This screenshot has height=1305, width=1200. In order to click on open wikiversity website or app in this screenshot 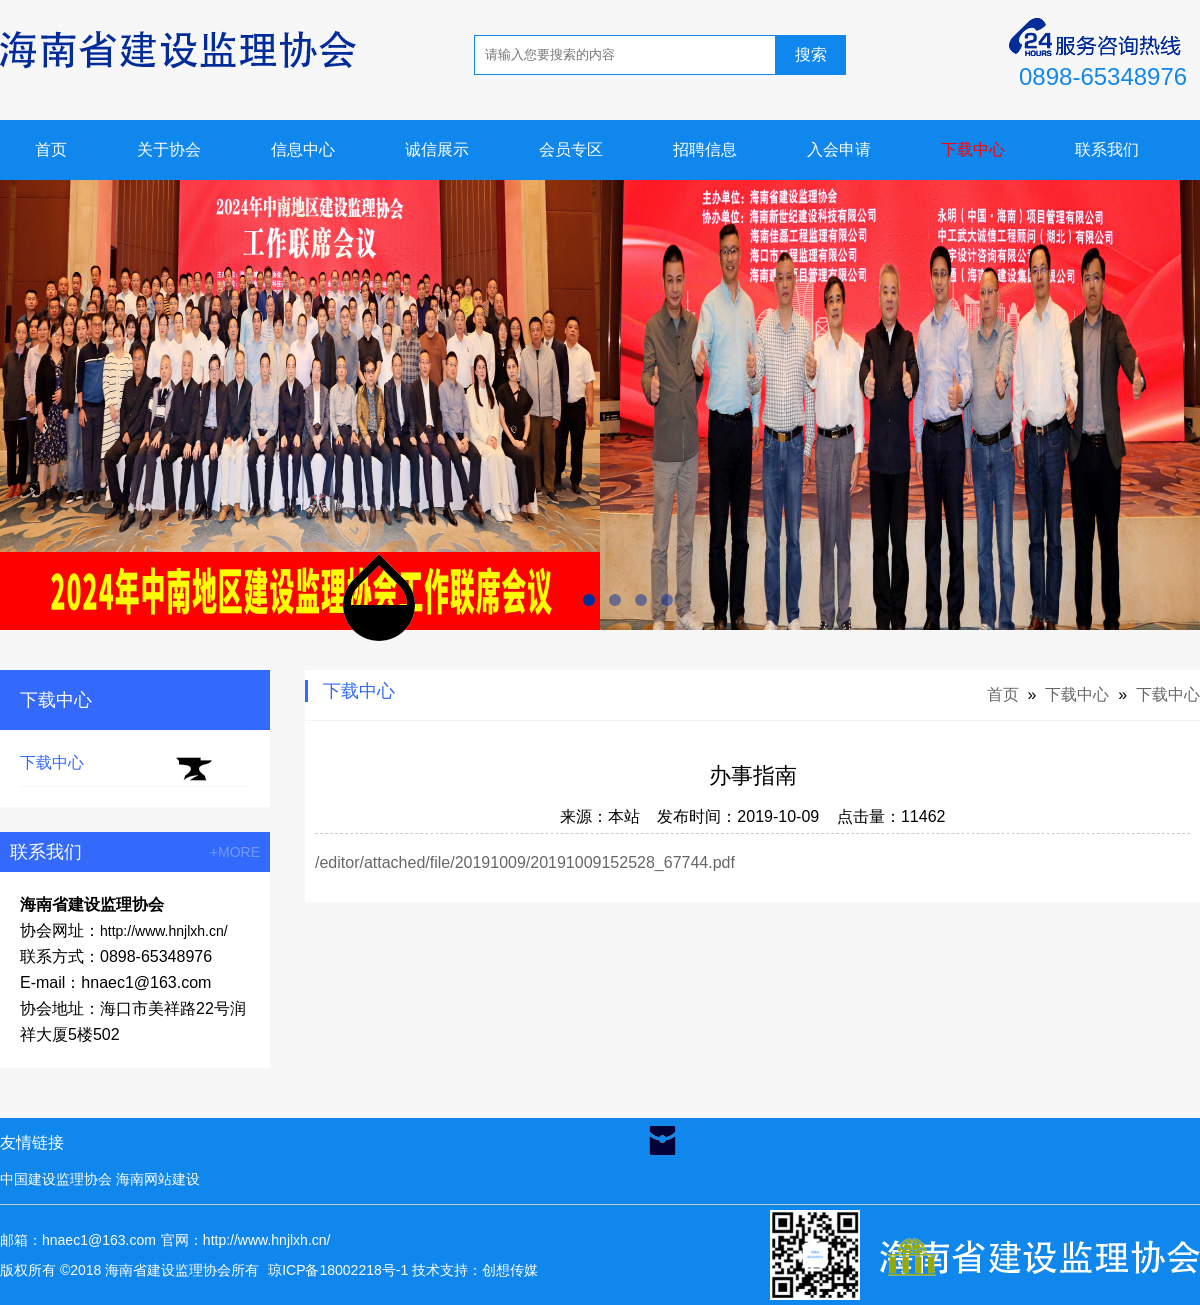, I will do `click(912, 1257)`.